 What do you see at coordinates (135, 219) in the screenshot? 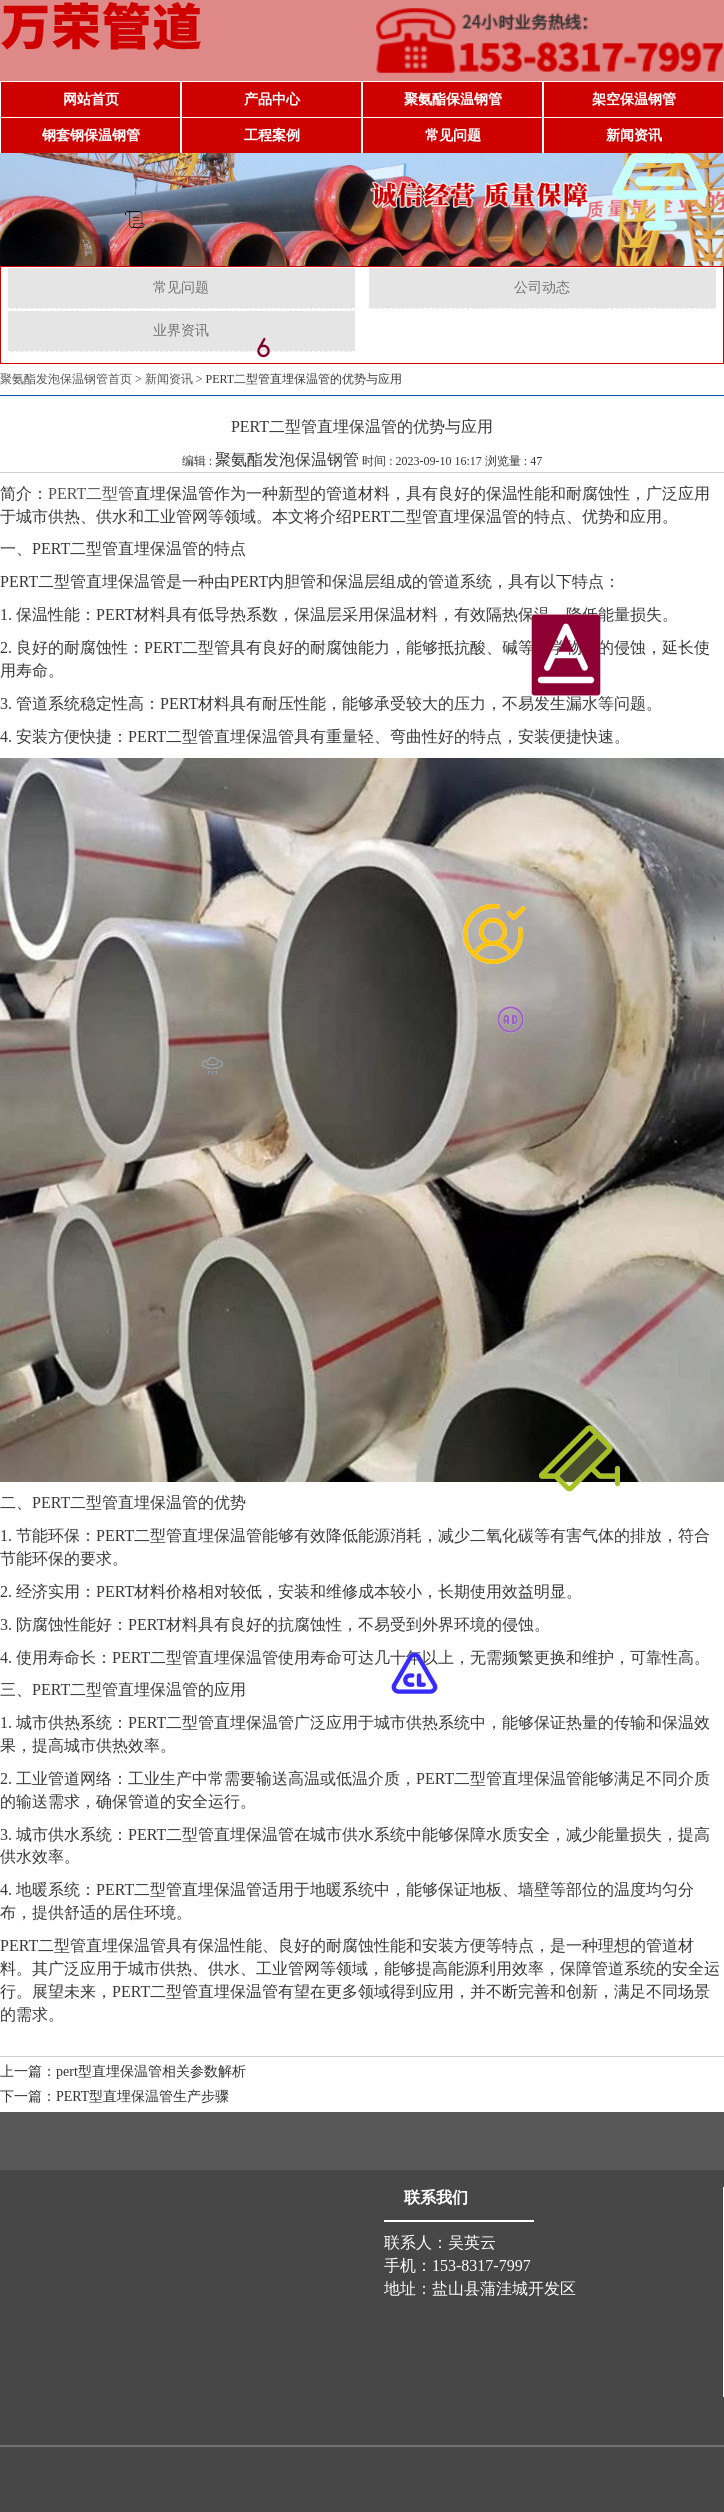
I see `view terms and conditions or legal documents` at bounding box center [135, 219].